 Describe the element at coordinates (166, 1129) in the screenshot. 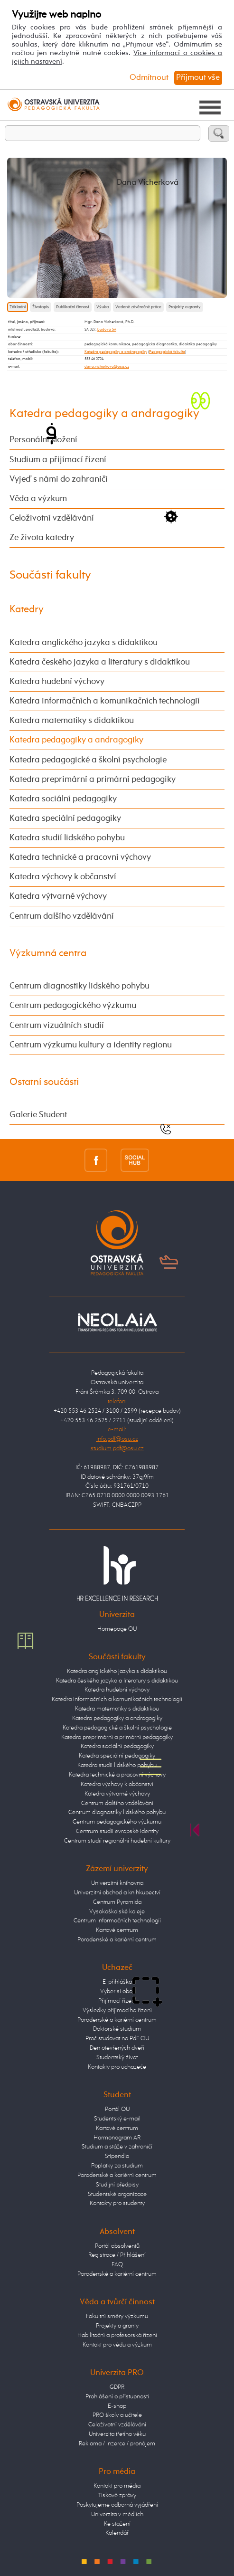

I see `end or decline a phone call` at that location.